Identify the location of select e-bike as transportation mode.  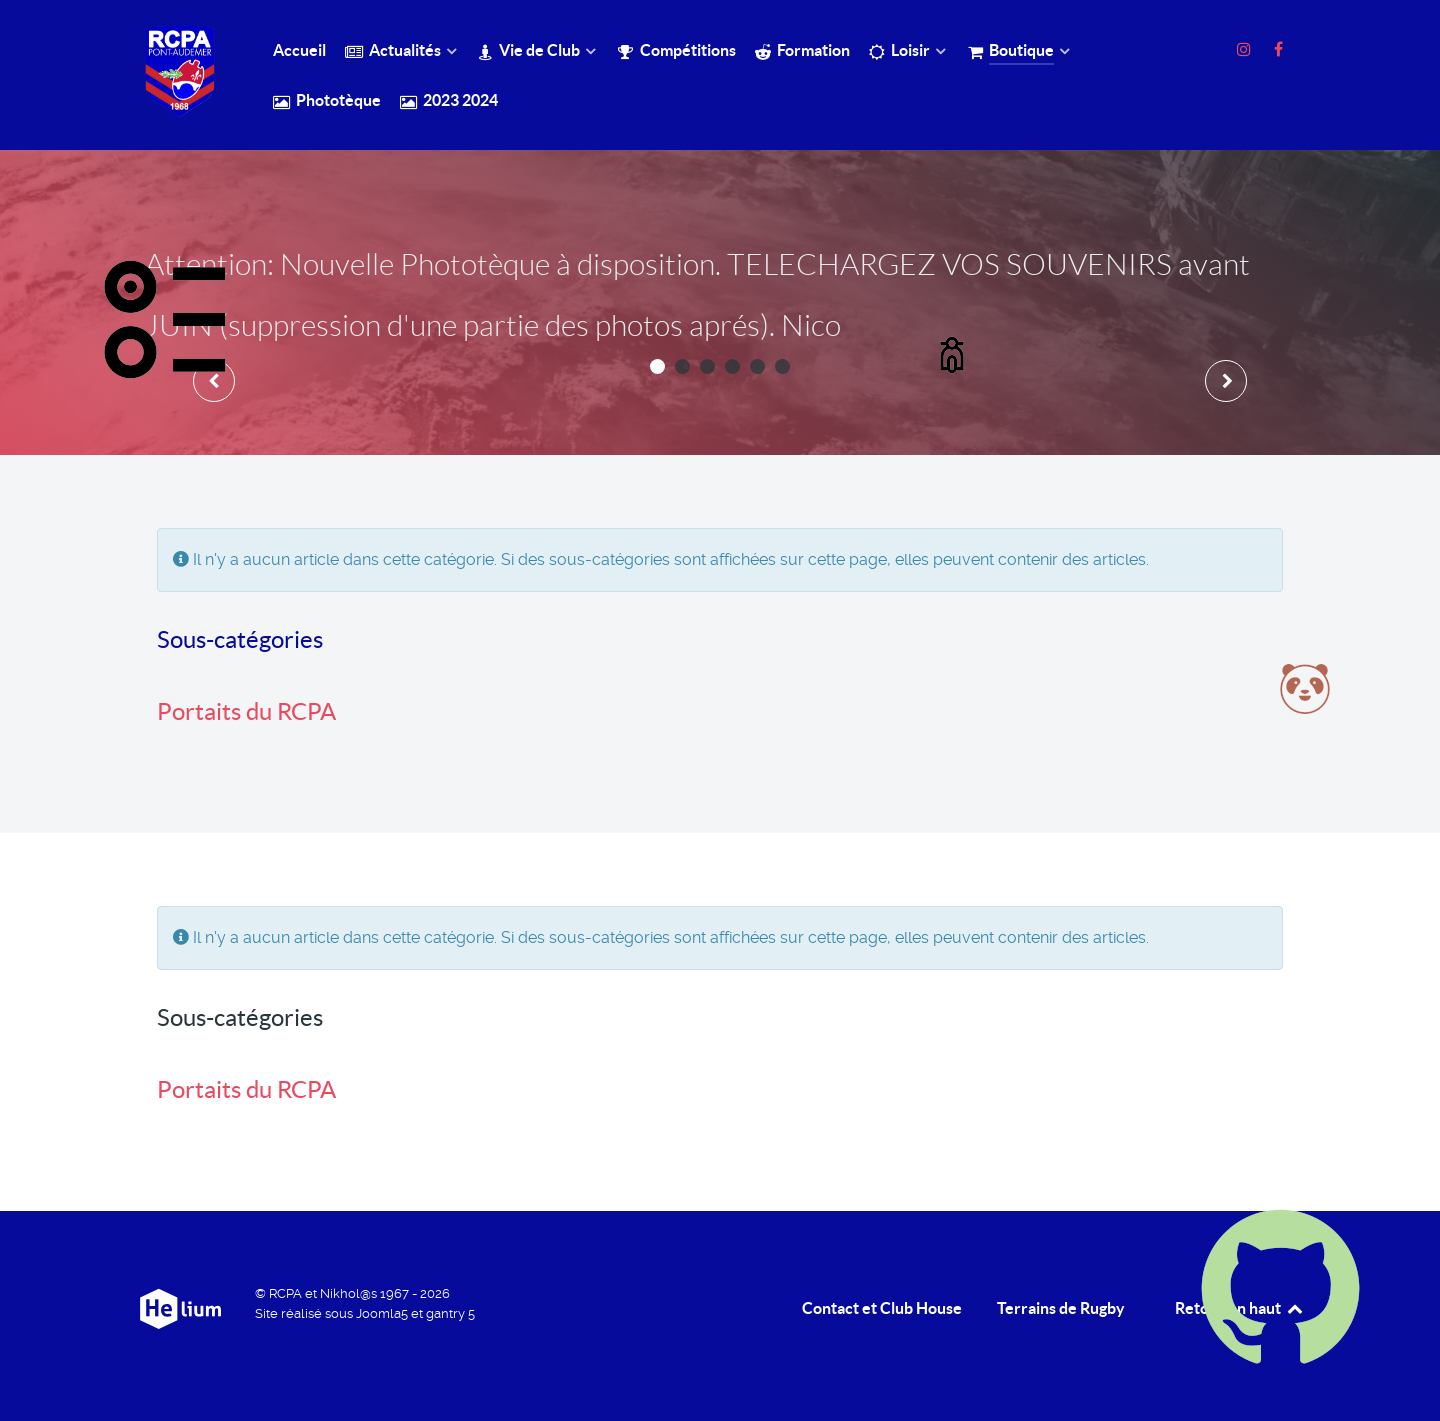
(952, 355).